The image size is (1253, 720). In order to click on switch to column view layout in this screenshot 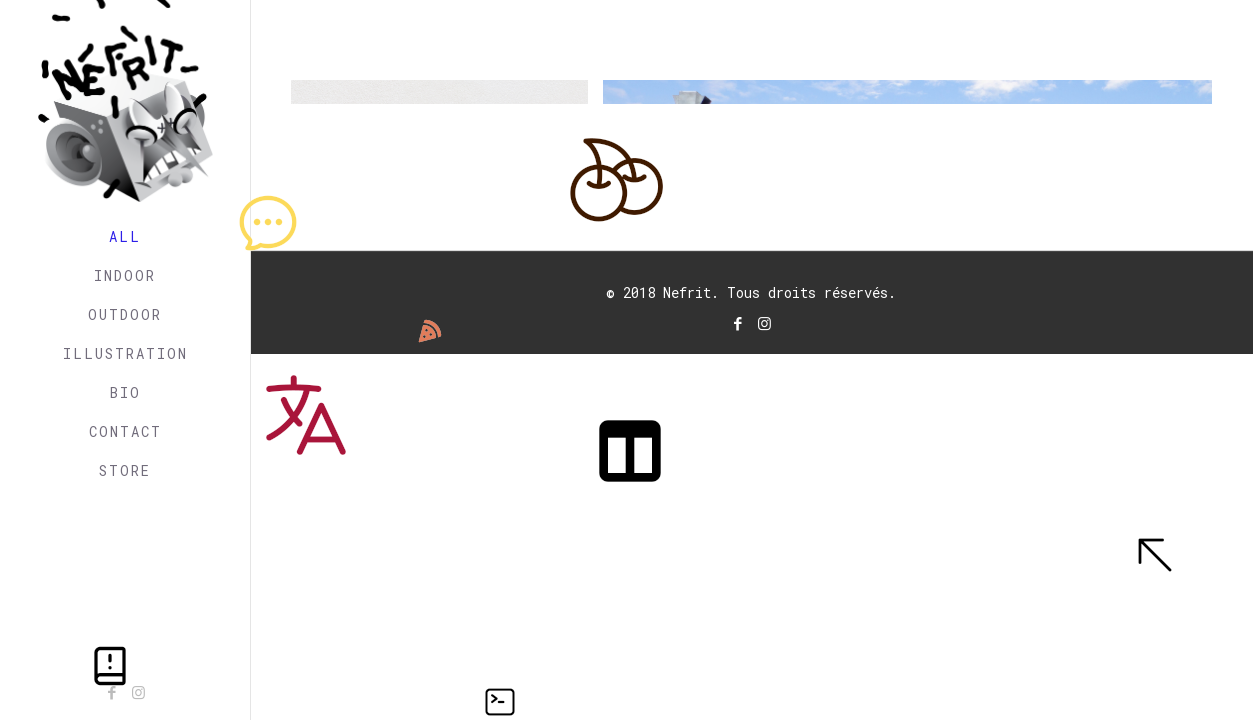, I will do `click(630, 451)`.